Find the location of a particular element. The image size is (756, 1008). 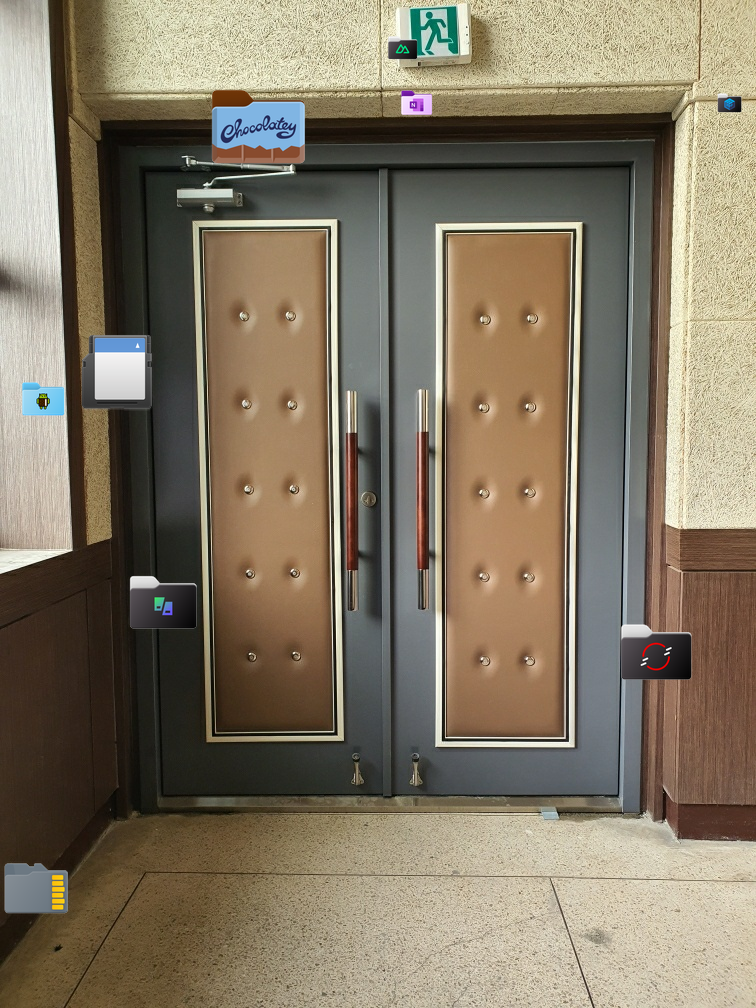

open nuxt.js project folder is located at coordinates (402, 48).